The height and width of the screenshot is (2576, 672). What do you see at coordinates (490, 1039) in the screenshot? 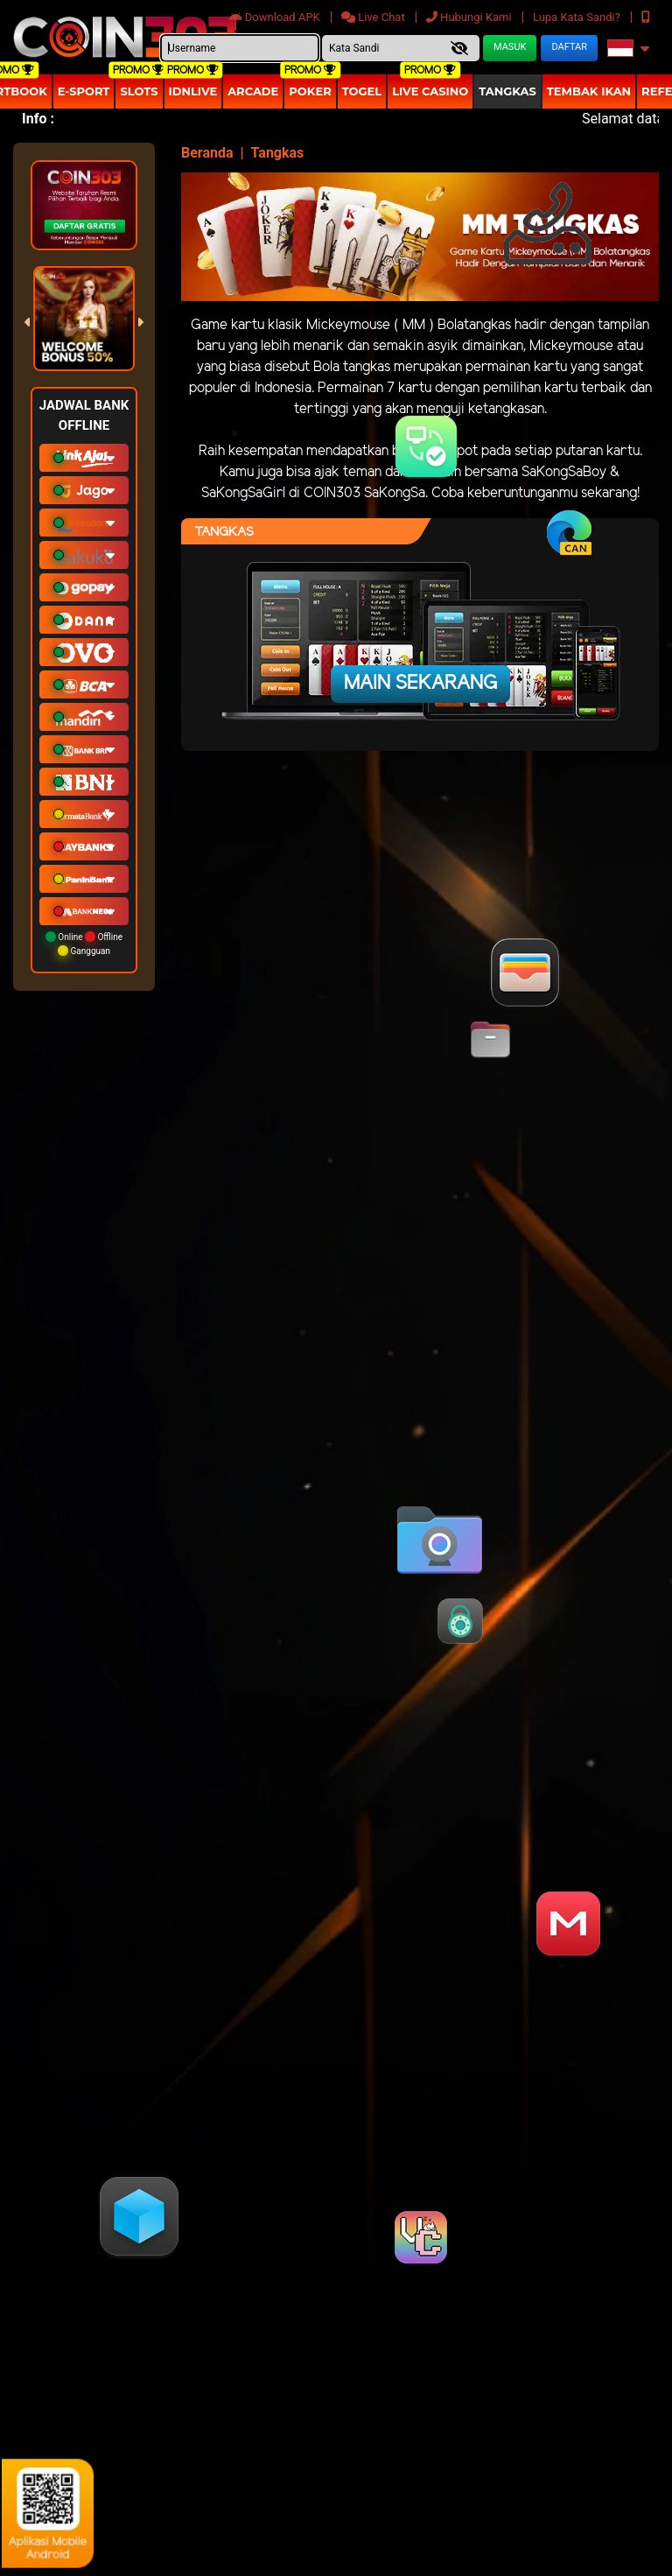
I see `open the files application` at bounding box center [490, 1039].